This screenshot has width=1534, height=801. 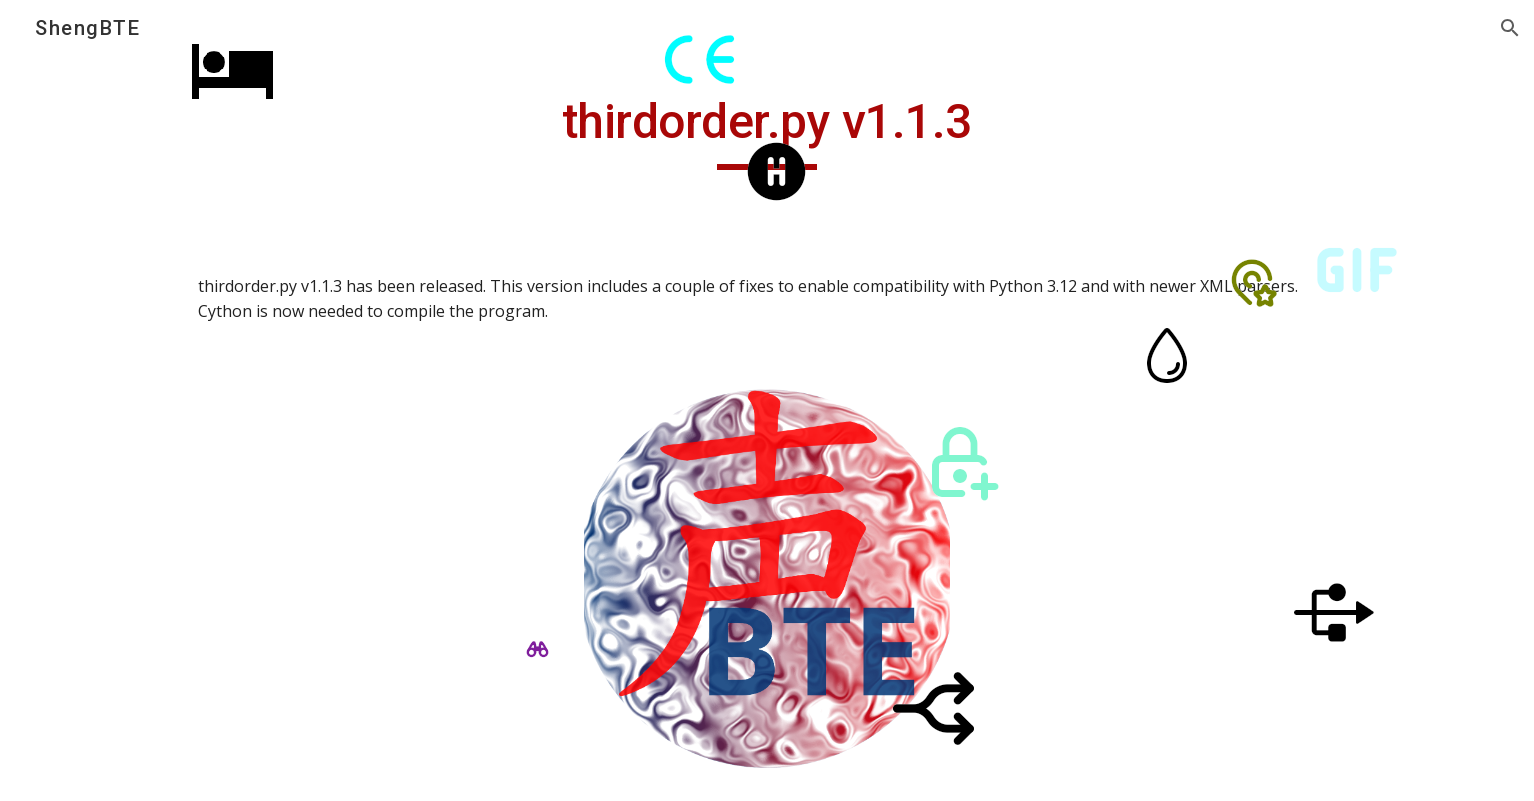 I want to click on indicates CE marking / European conformity certification, so click(x=699, y=59).